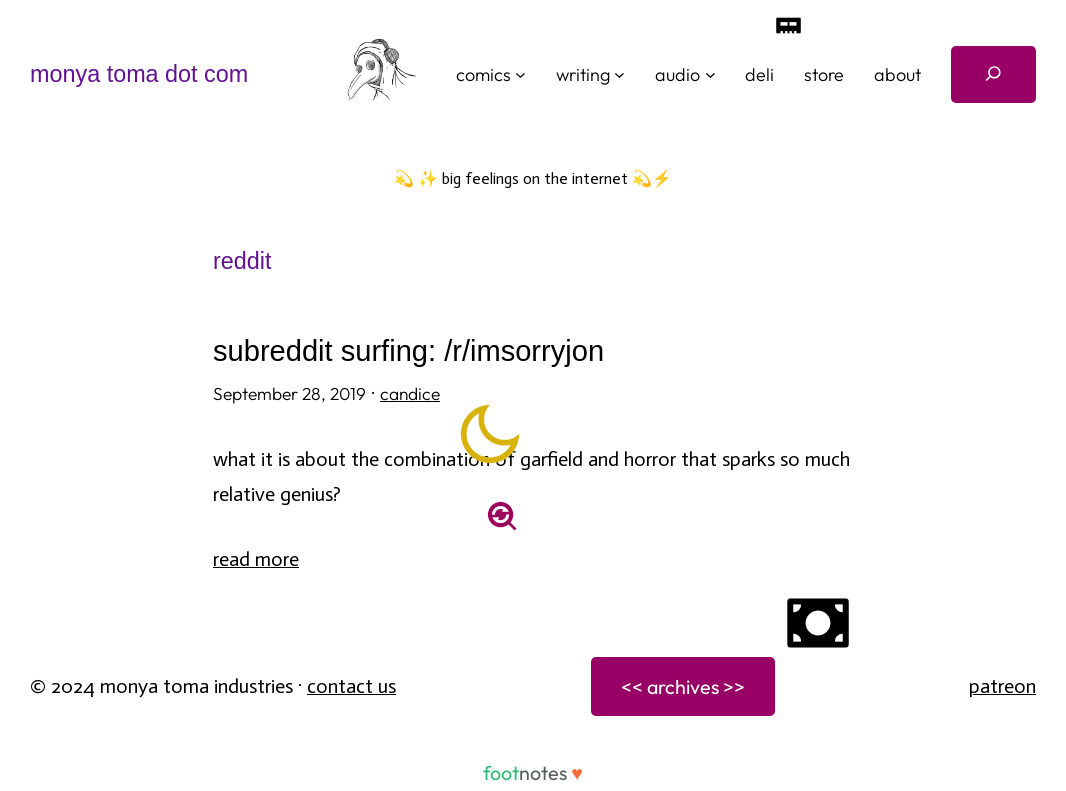  I want to click on view RAM or memory usage, so click(788, 25).